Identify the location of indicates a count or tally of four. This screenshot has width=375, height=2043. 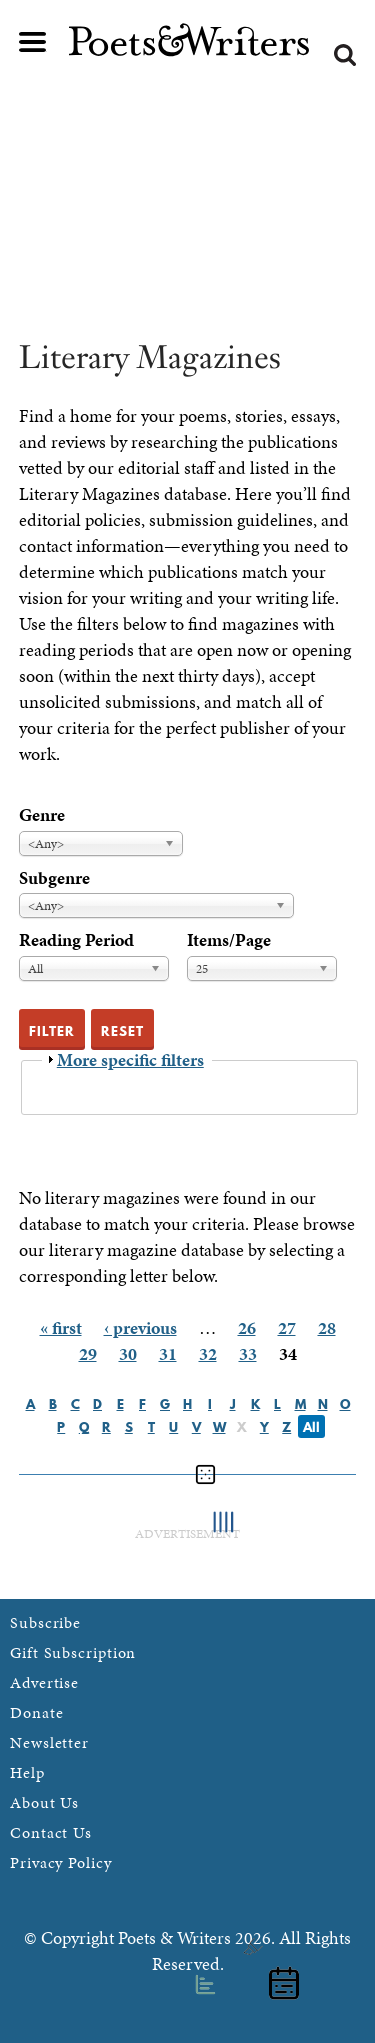
(224, 1522).